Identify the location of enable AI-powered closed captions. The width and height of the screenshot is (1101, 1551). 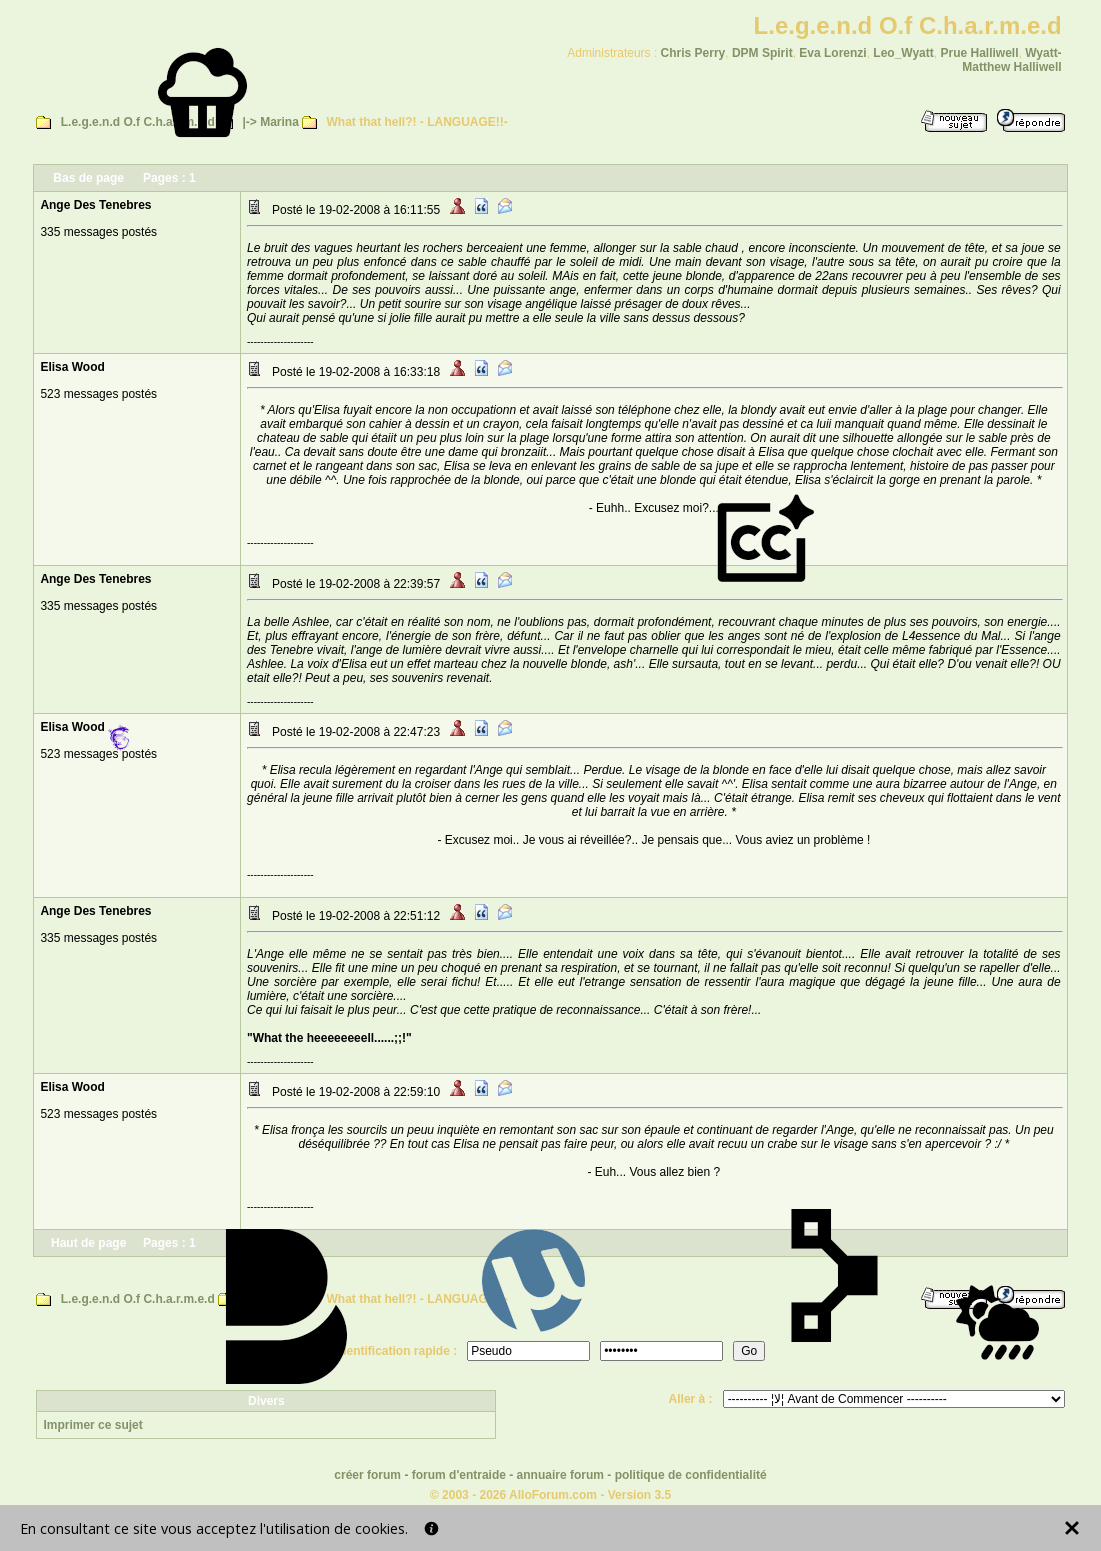
(761, 542).